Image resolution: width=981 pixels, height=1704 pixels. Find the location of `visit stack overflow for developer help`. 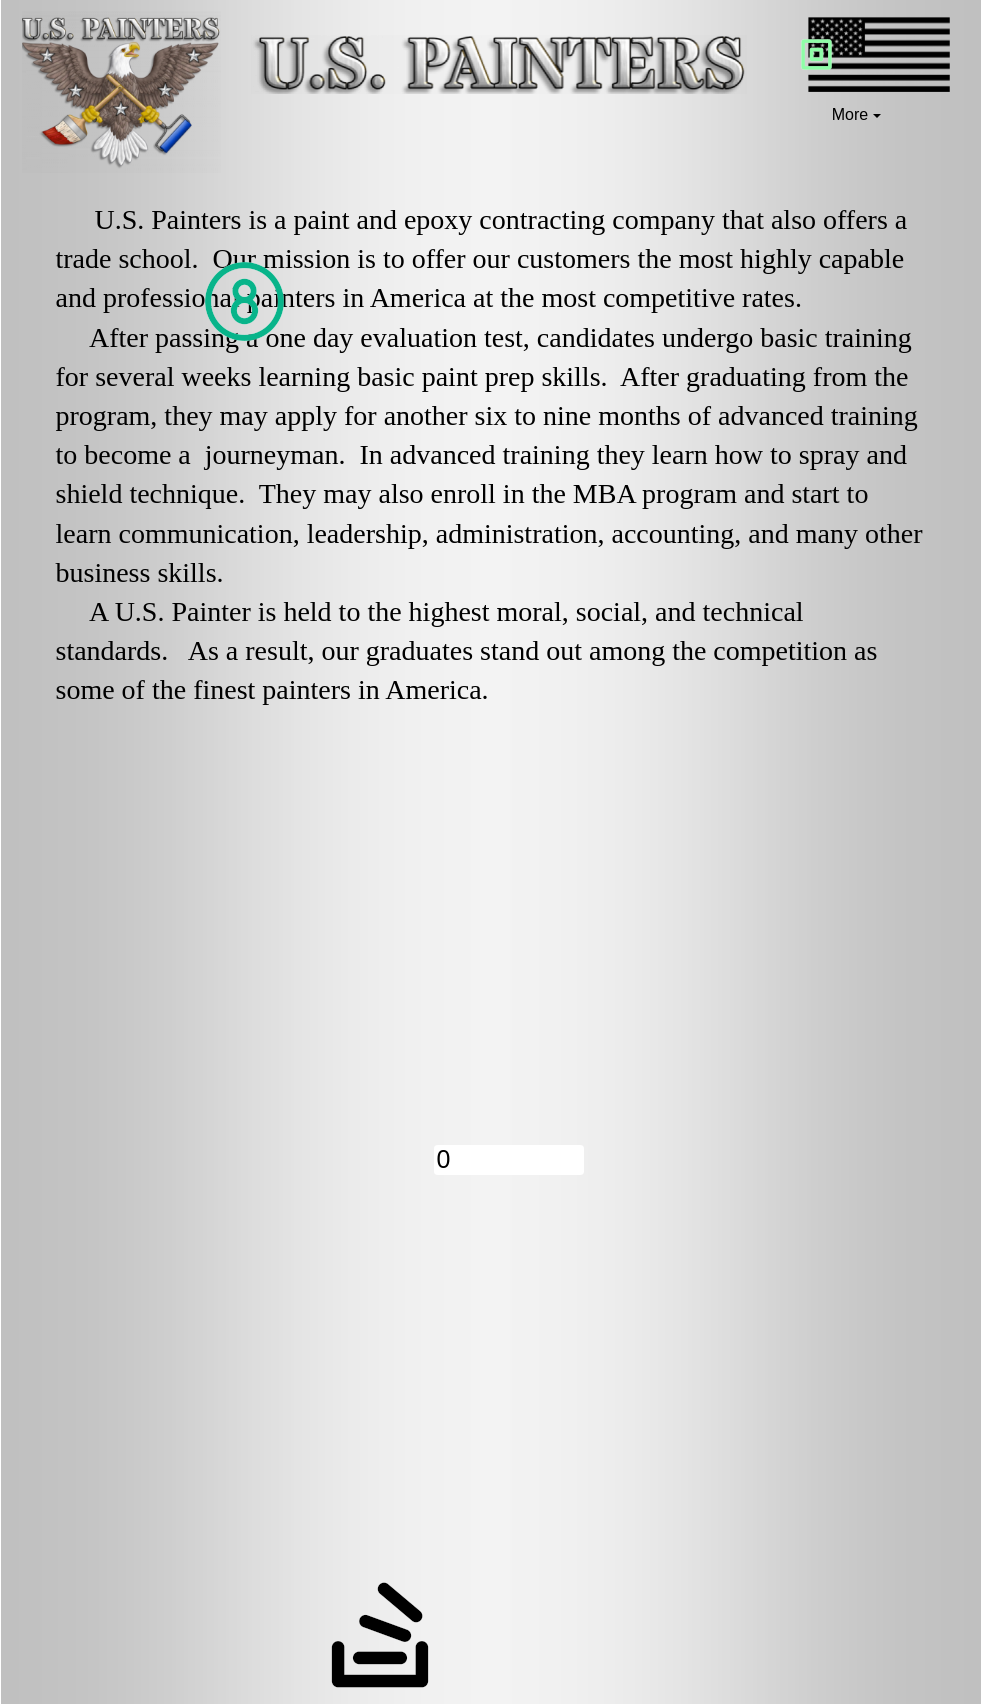

visit stack overflow for developer help is located at coordinates (380, 1635).